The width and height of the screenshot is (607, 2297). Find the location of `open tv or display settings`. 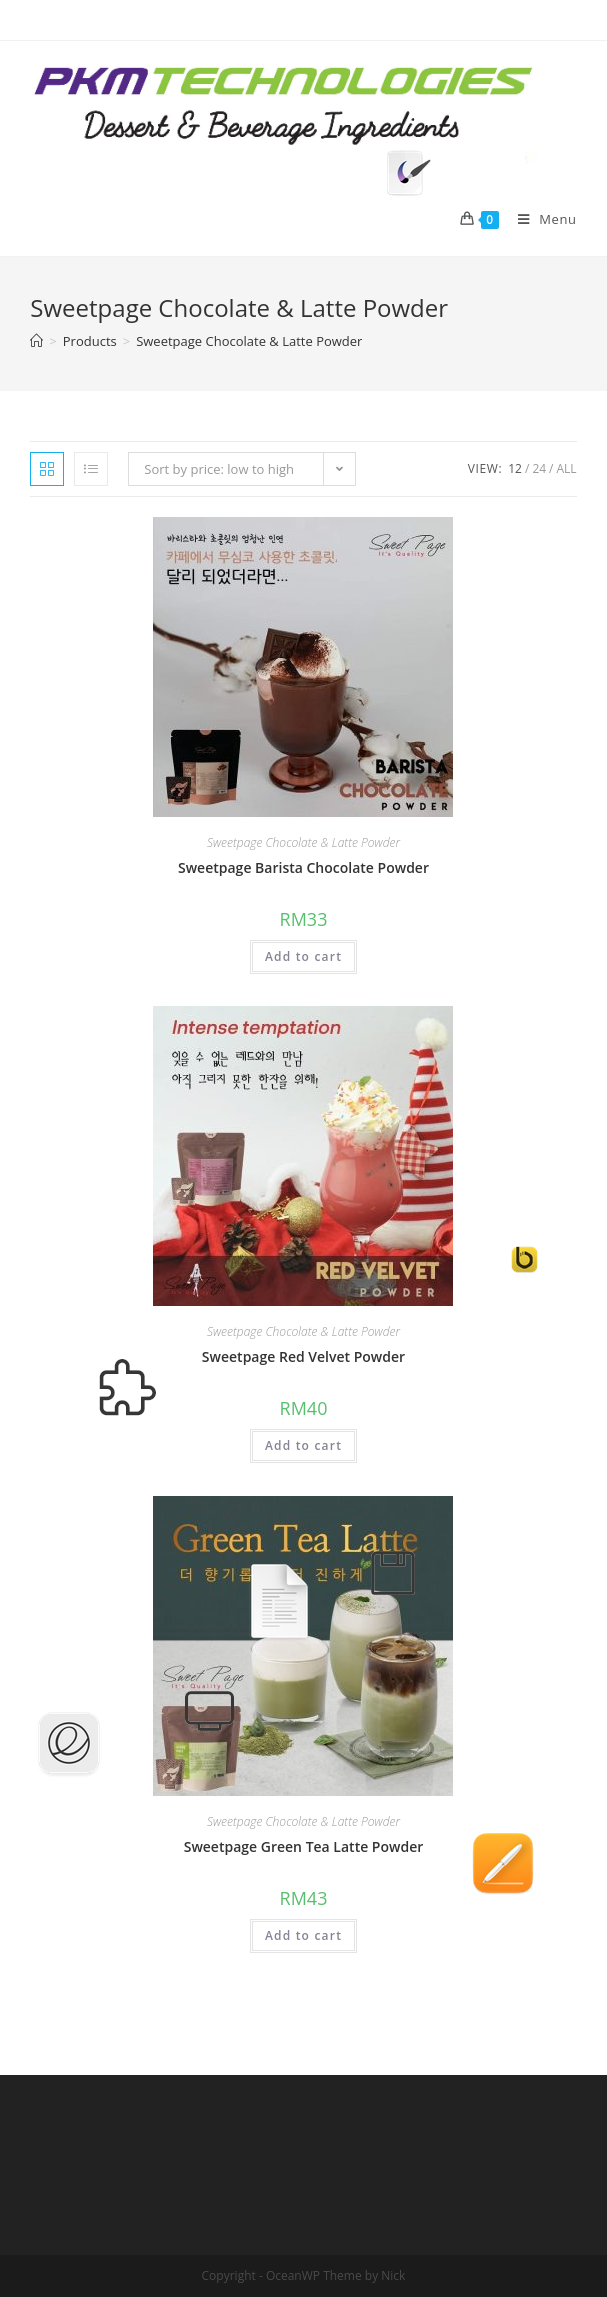

open tv or display settings is located at coordinates (209, 1709).